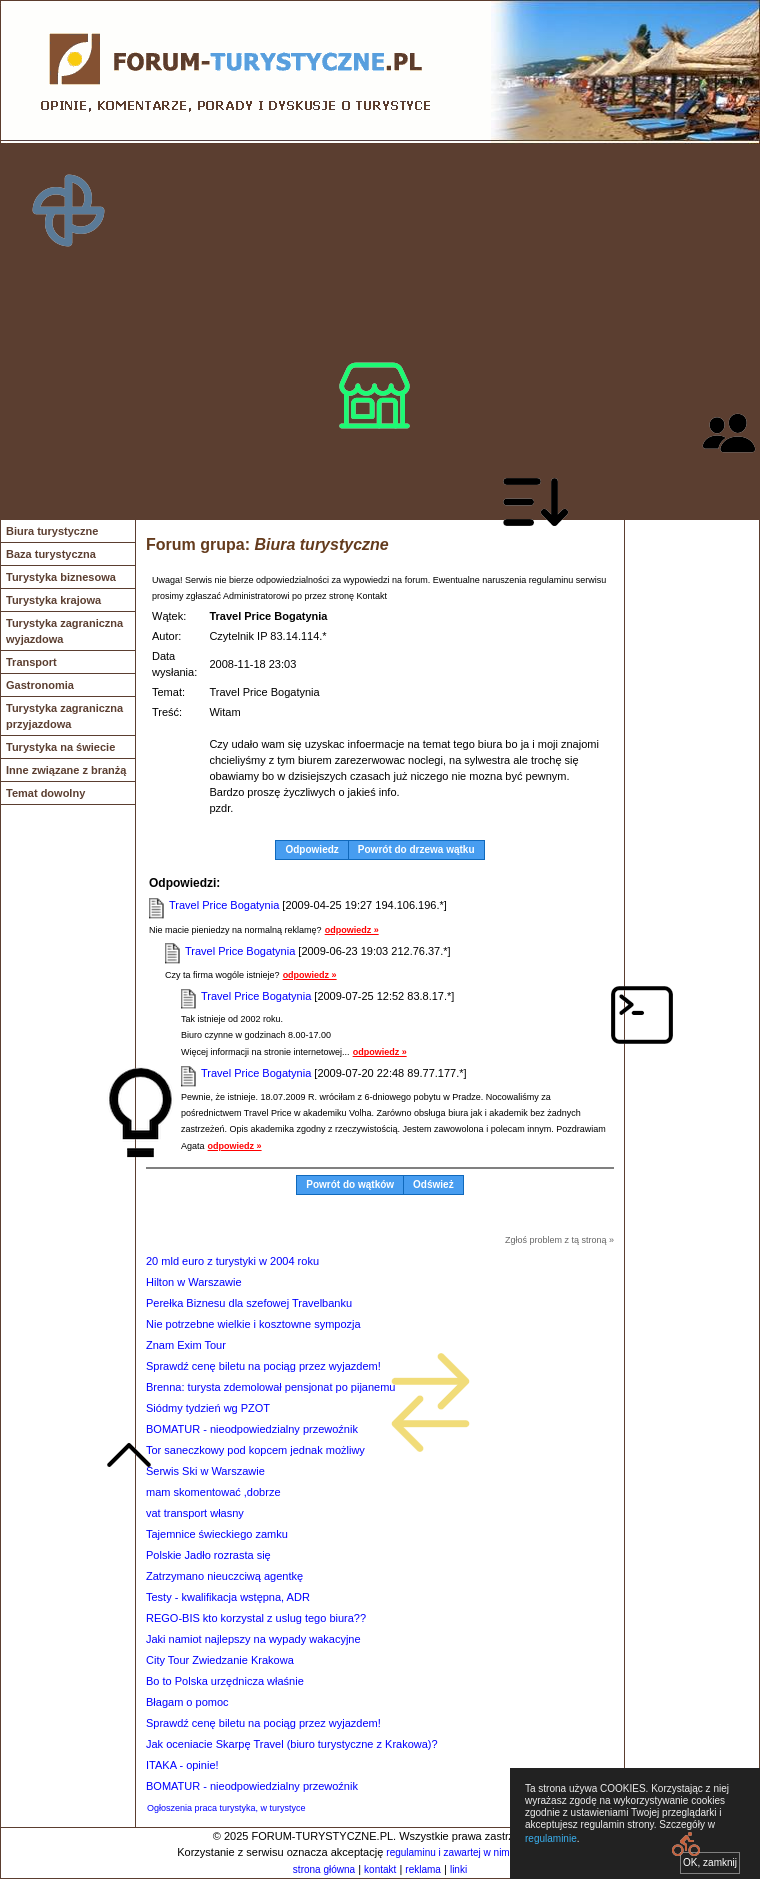 The image size is (760, 1879). I want to click on open google photos app, so click(68, 210).